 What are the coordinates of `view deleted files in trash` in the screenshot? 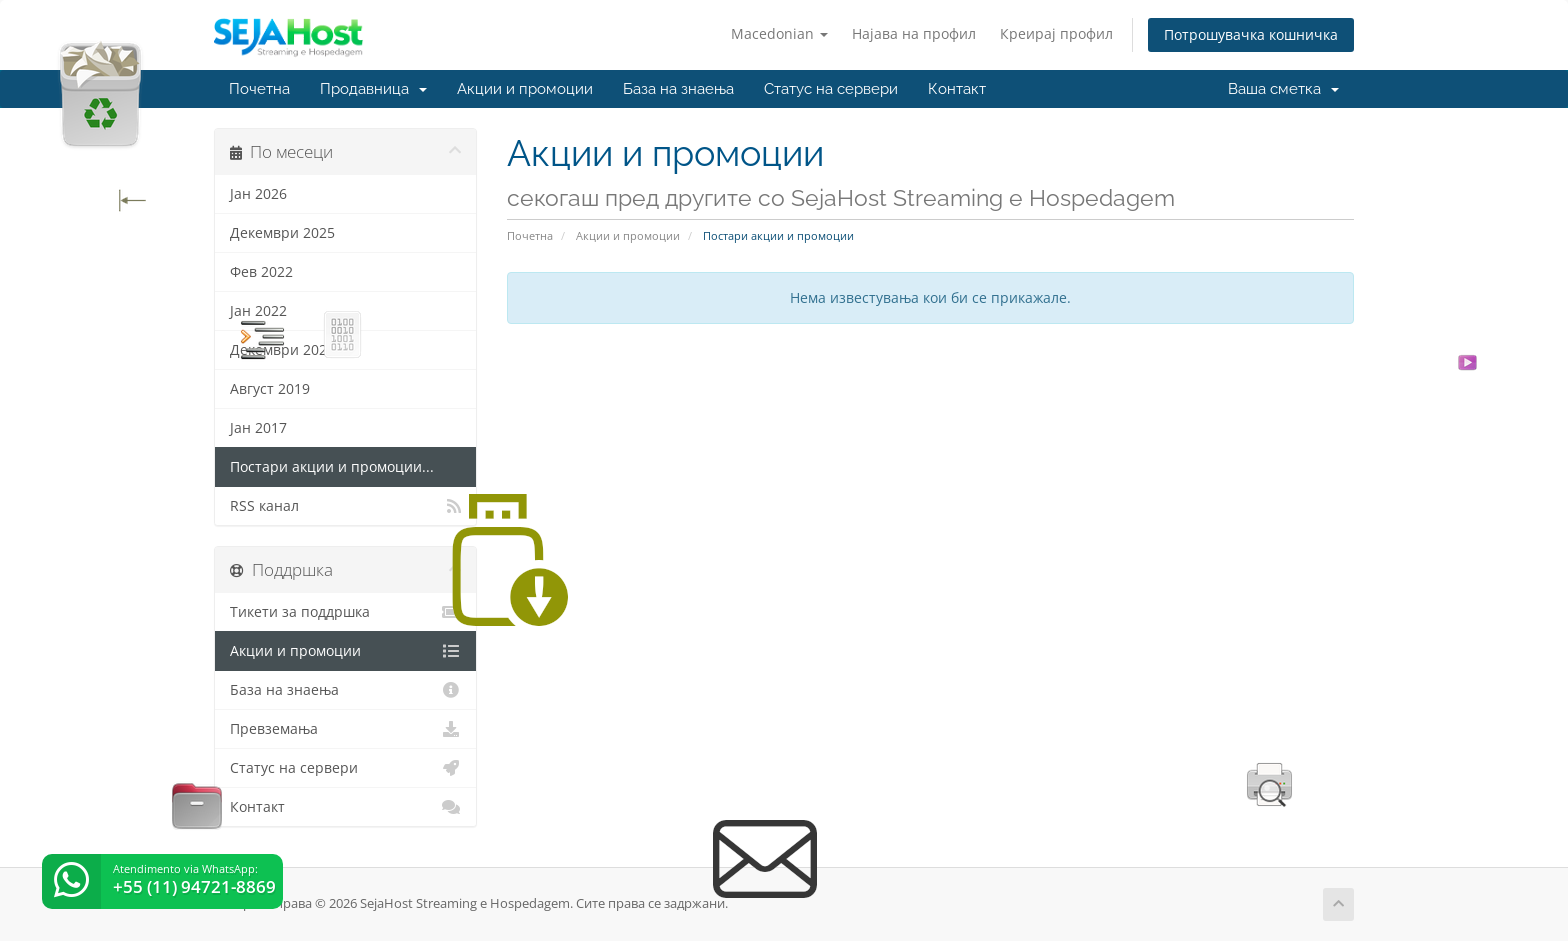 It's located at (100, 94).